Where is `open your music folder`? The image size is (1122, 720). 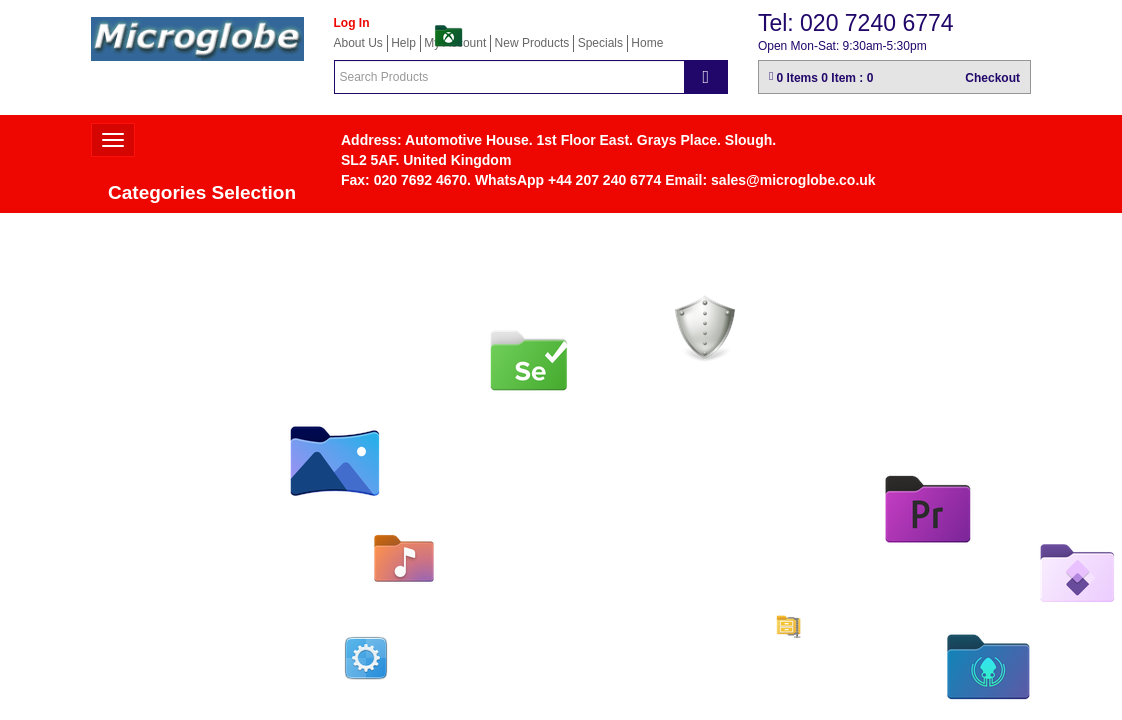
open your music folder is located at coordinates (404, 560).